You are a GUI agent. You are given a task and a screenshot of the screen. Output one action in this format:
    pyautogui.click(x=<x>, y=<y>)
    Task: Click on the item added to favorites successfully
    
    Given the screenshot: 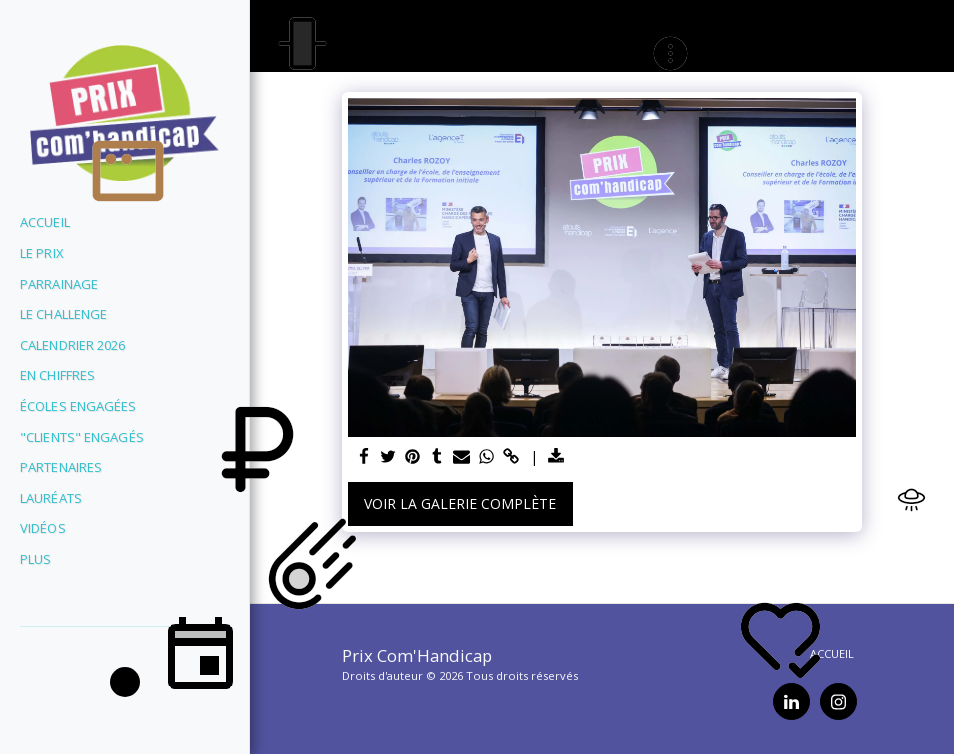 What is the action you would take?
    pyautogui.click(x=780, y=638)
    